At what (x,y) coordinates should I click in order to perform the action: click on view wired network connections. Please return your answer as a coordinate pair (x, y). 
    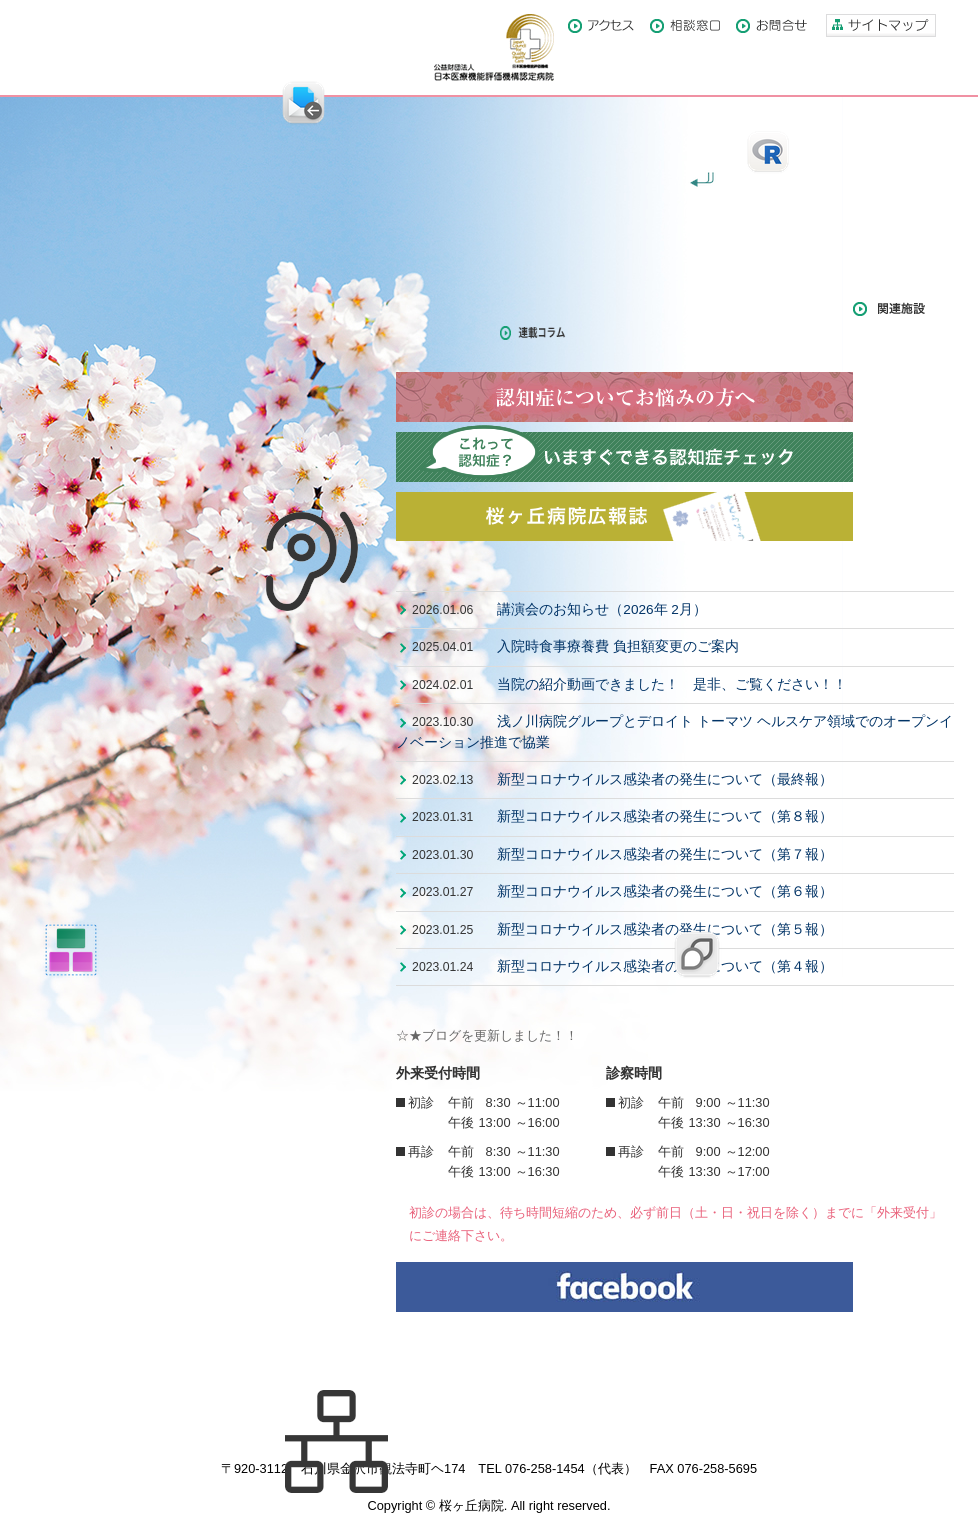
    Looking at the image, I should click on (336, 1441).